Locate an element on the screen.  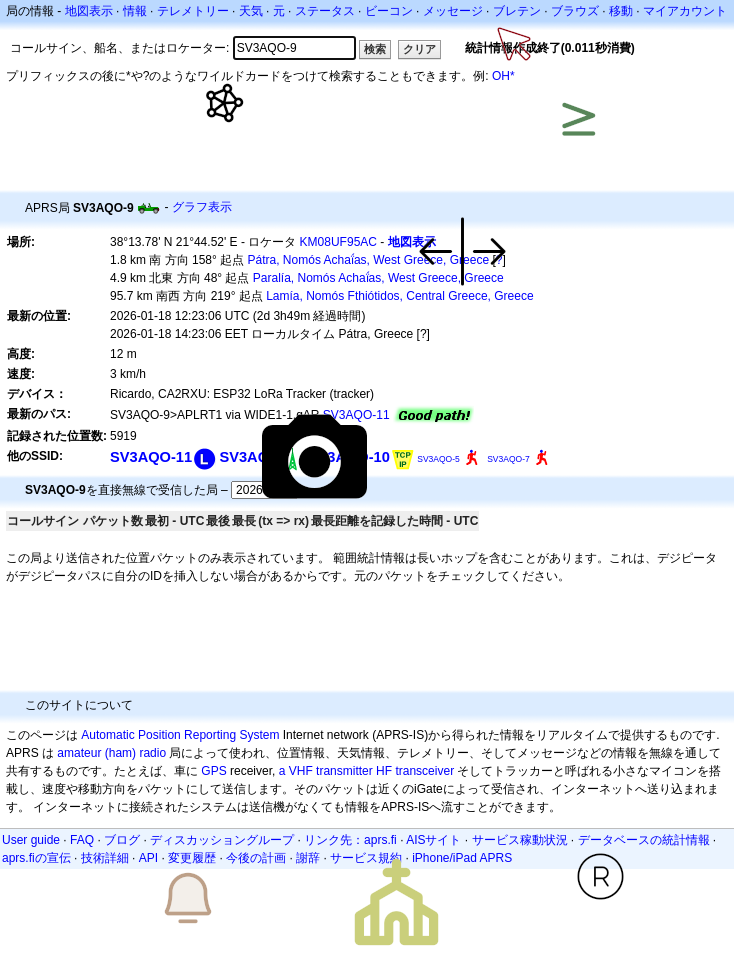
expand content horizontally is located at coordinates (462, 251).